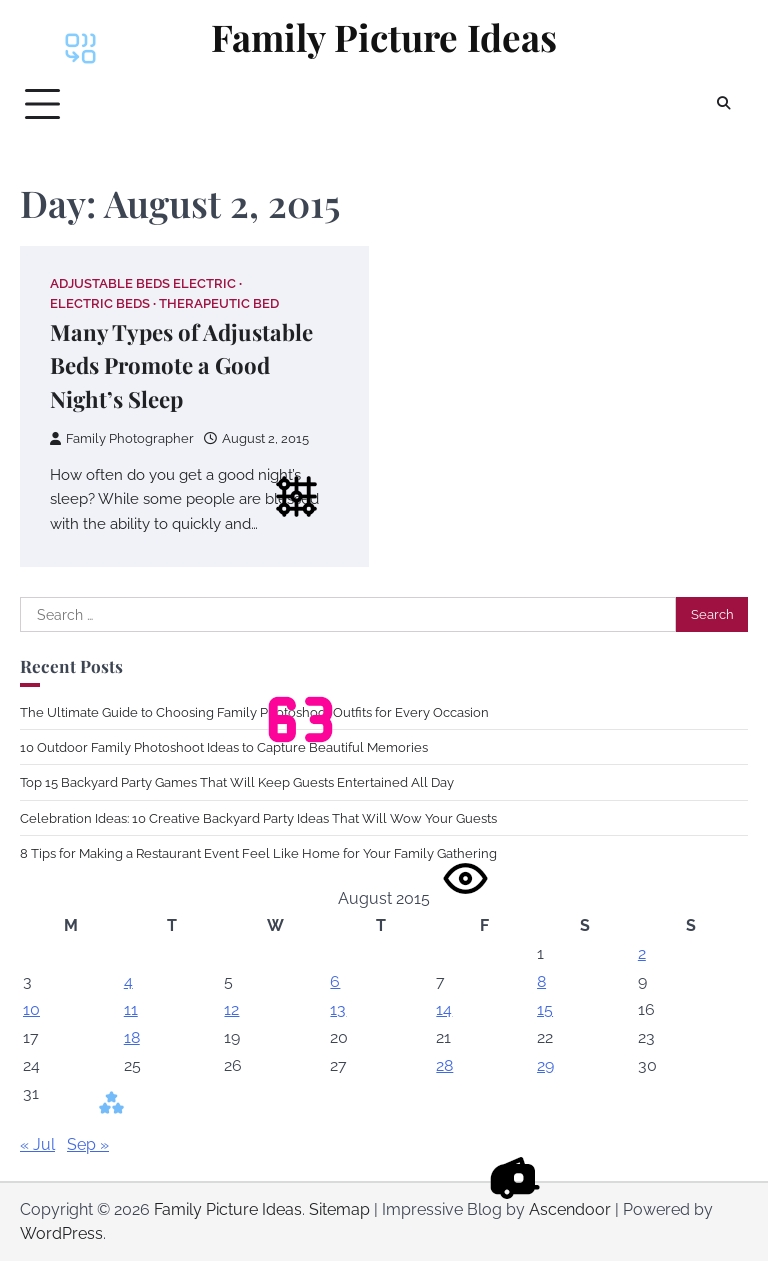 The image size is (768, 1261). I want to click on displays the number 63 as a label or identifier, so click(300, 719).